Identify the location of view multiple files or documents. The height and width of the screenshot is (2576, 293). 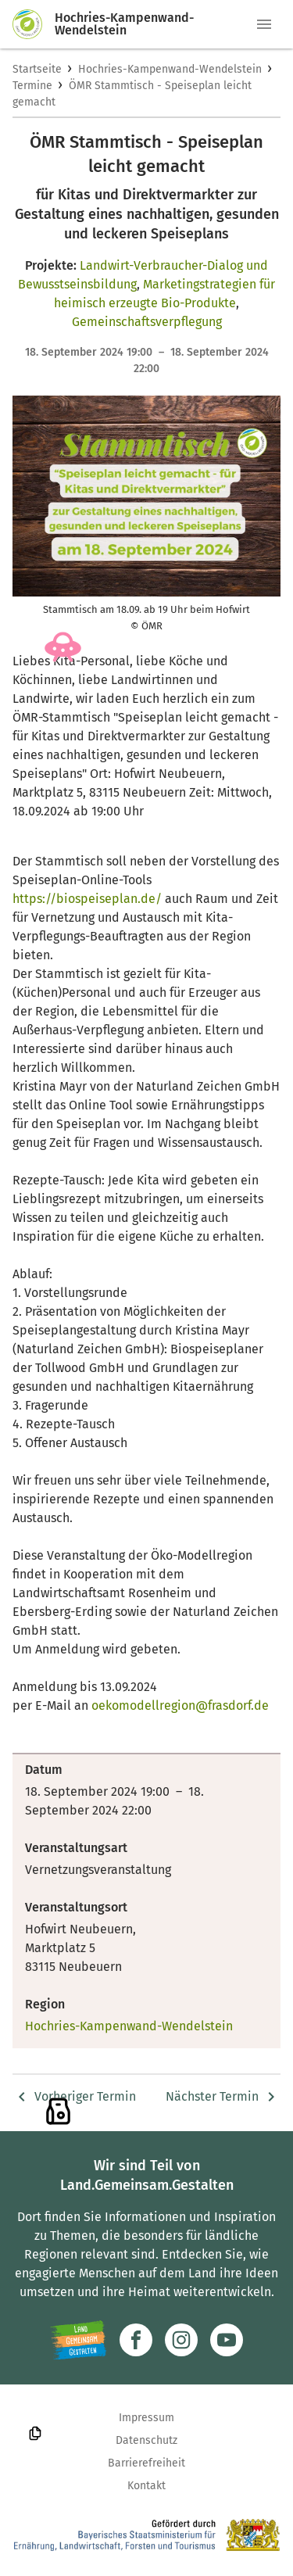
(34, 2433).